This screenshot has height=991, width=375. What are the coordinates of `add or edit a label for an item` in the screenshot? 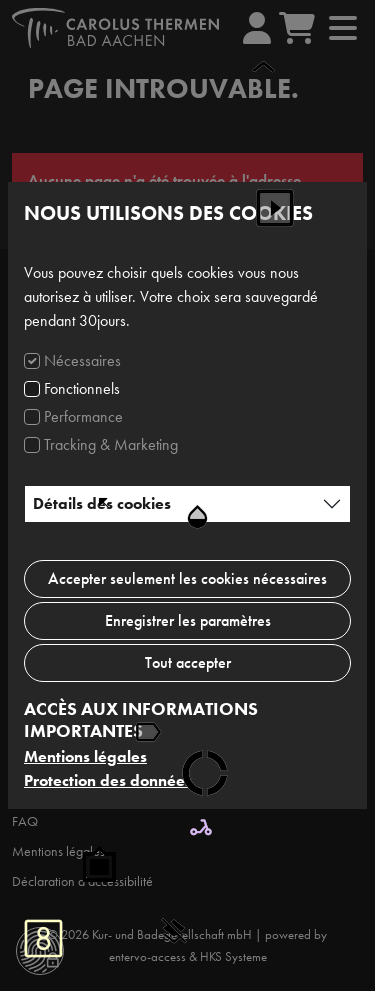 It's located at (148, 732).